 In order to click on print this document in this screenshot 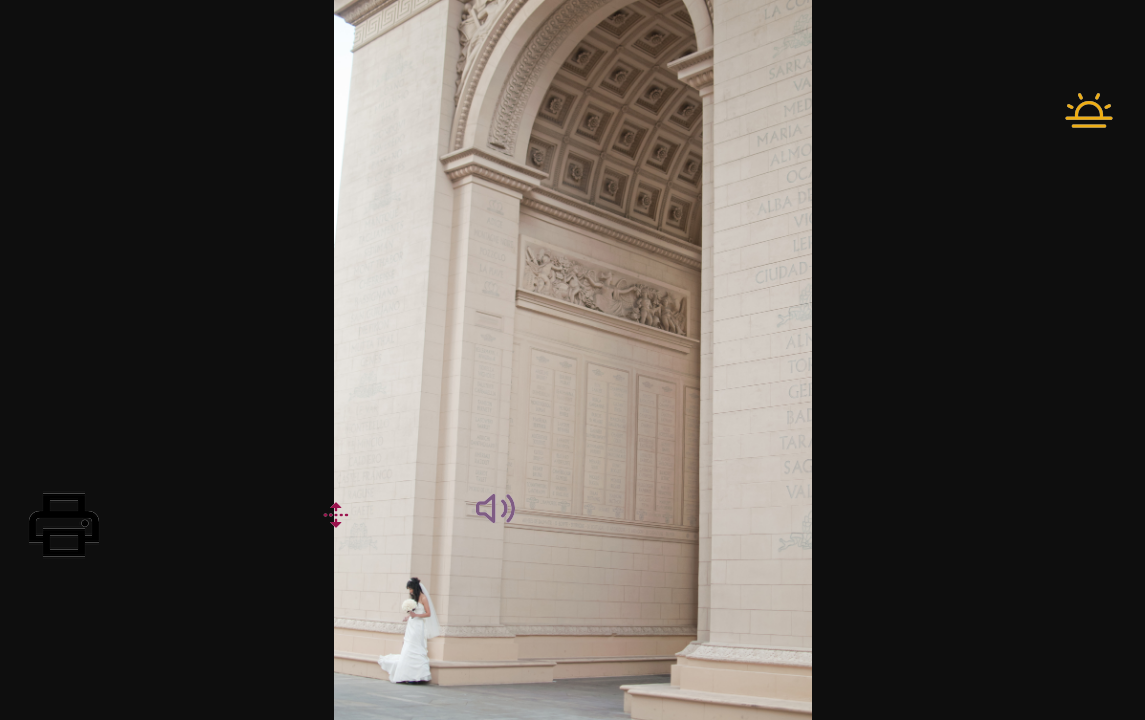, I will do `click(64, 525)`.